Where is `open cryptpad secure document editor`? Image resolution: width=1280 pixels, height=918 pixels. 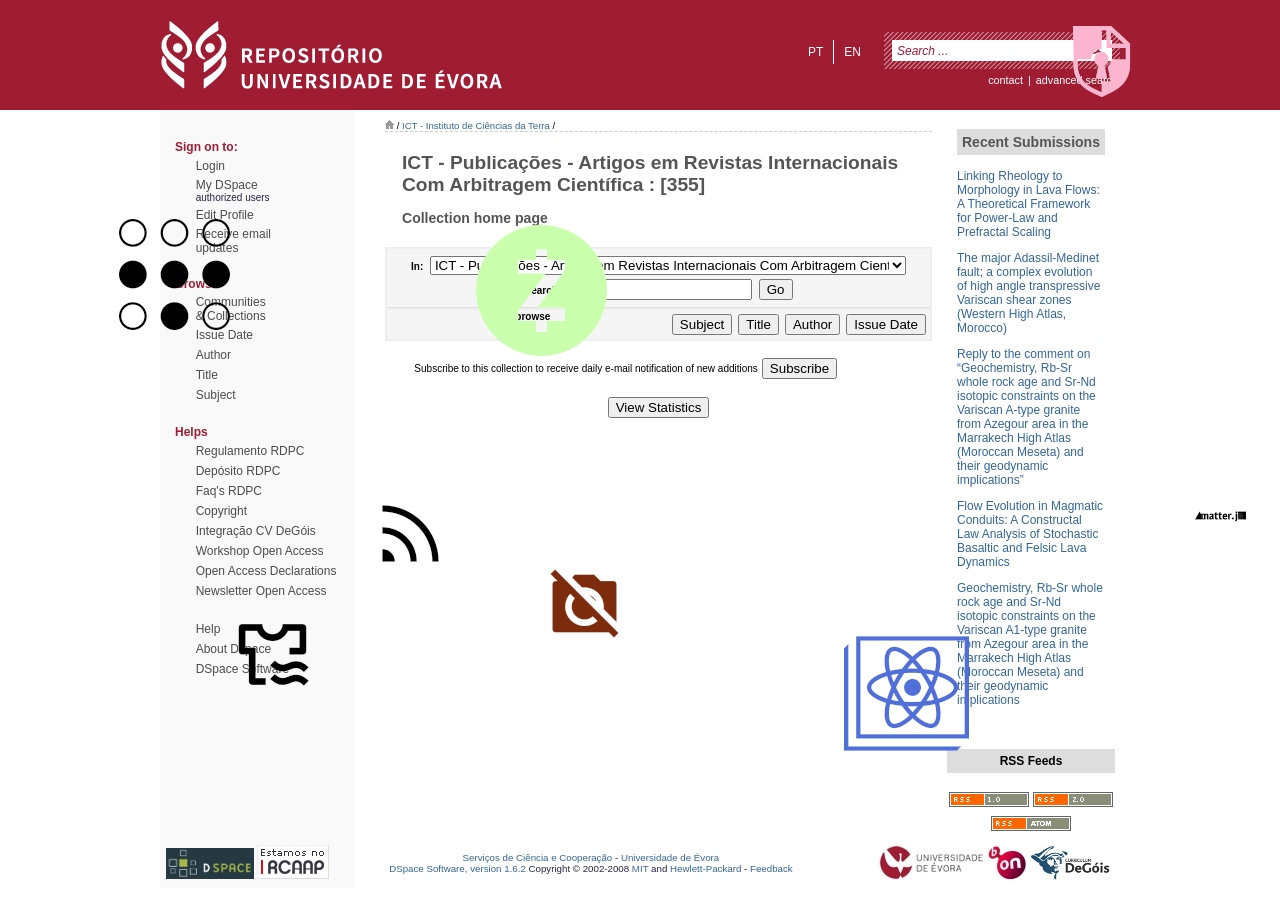 open cryptpad secure document editor is located at coordinates (1101, 61).